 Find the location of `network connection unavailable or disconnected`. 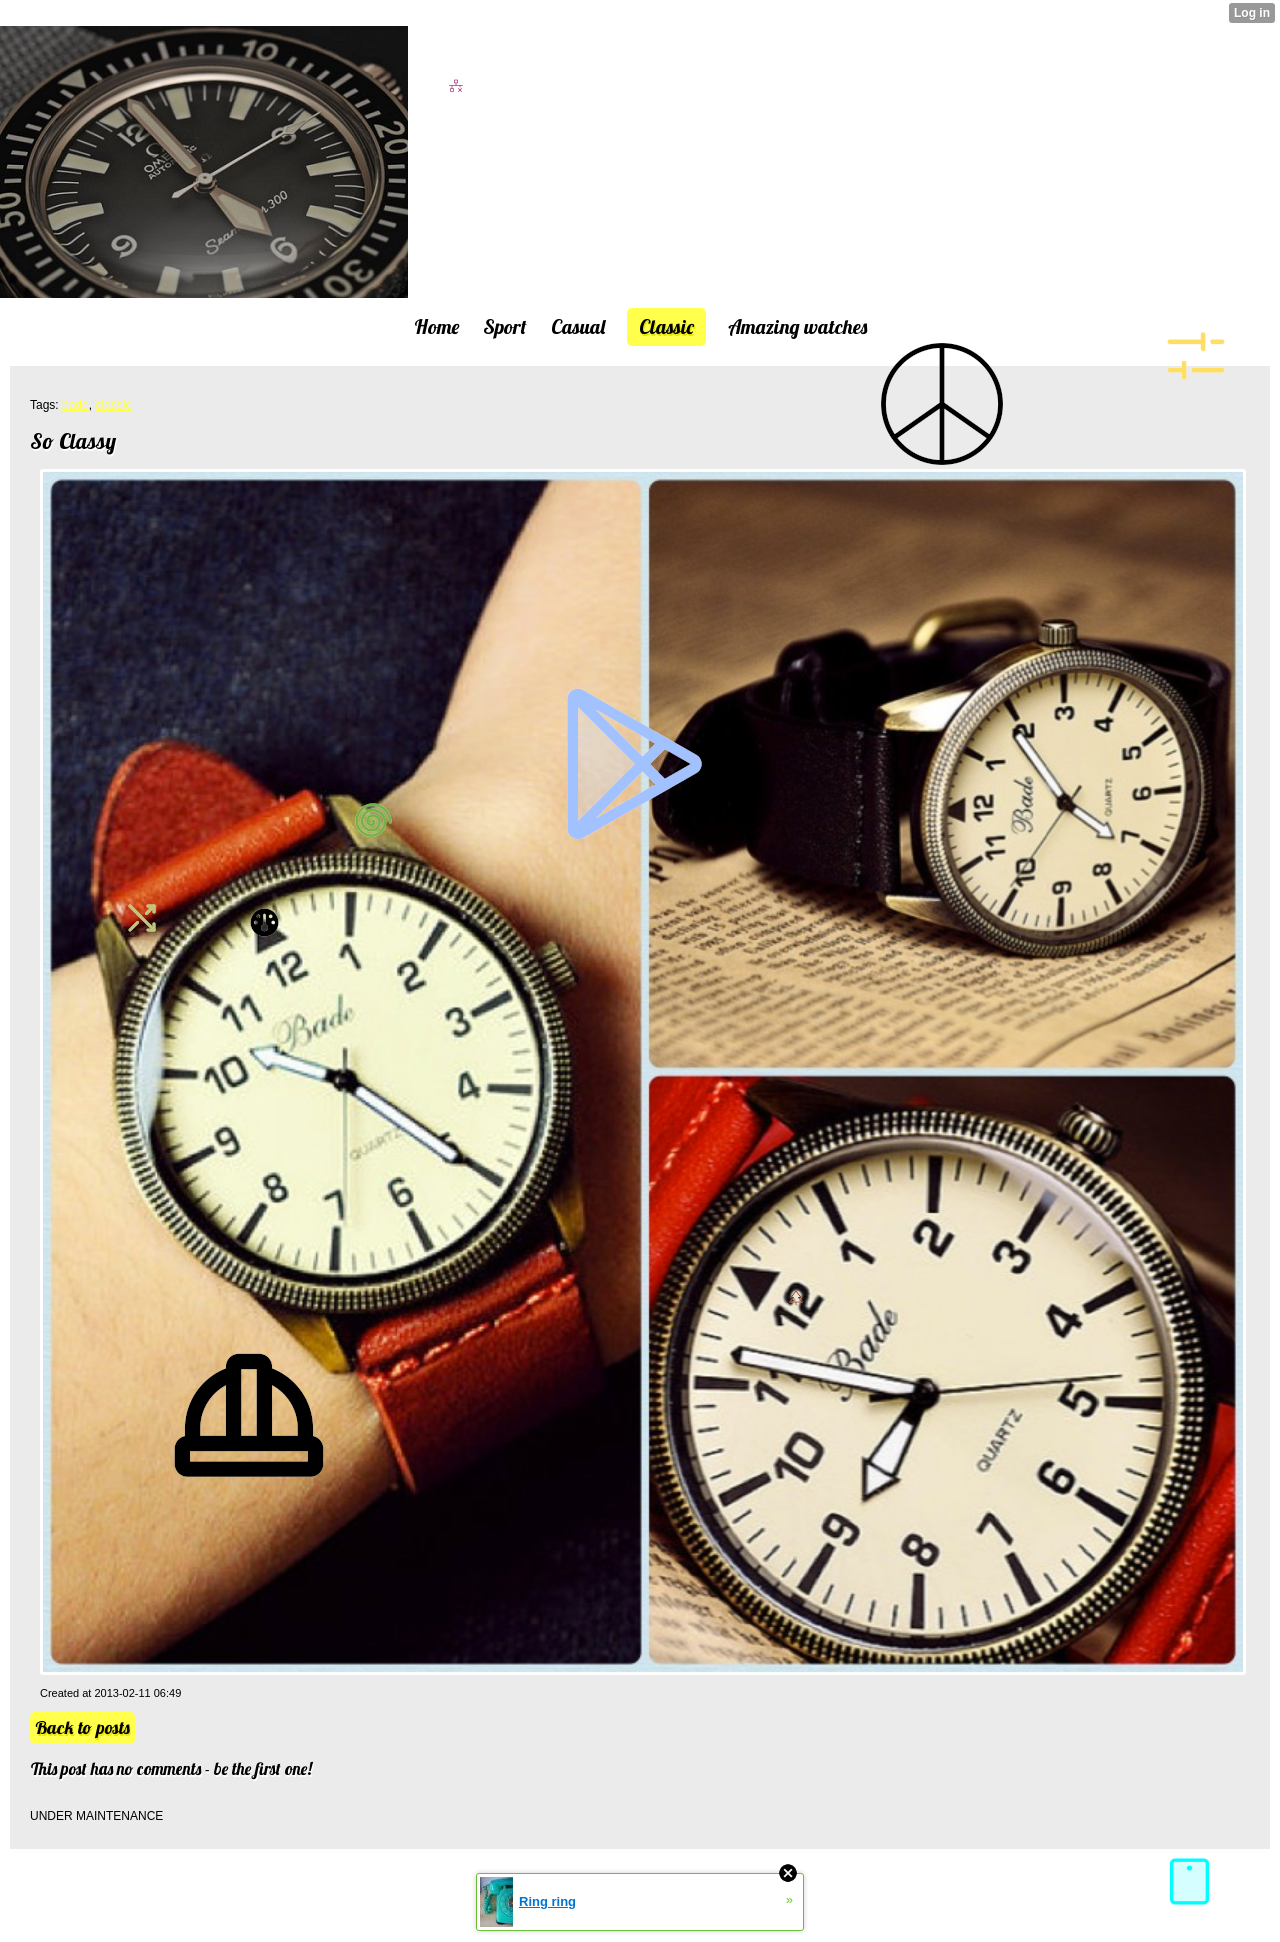

network connection unavailable or disconnected is located at coordinates (456, 86).